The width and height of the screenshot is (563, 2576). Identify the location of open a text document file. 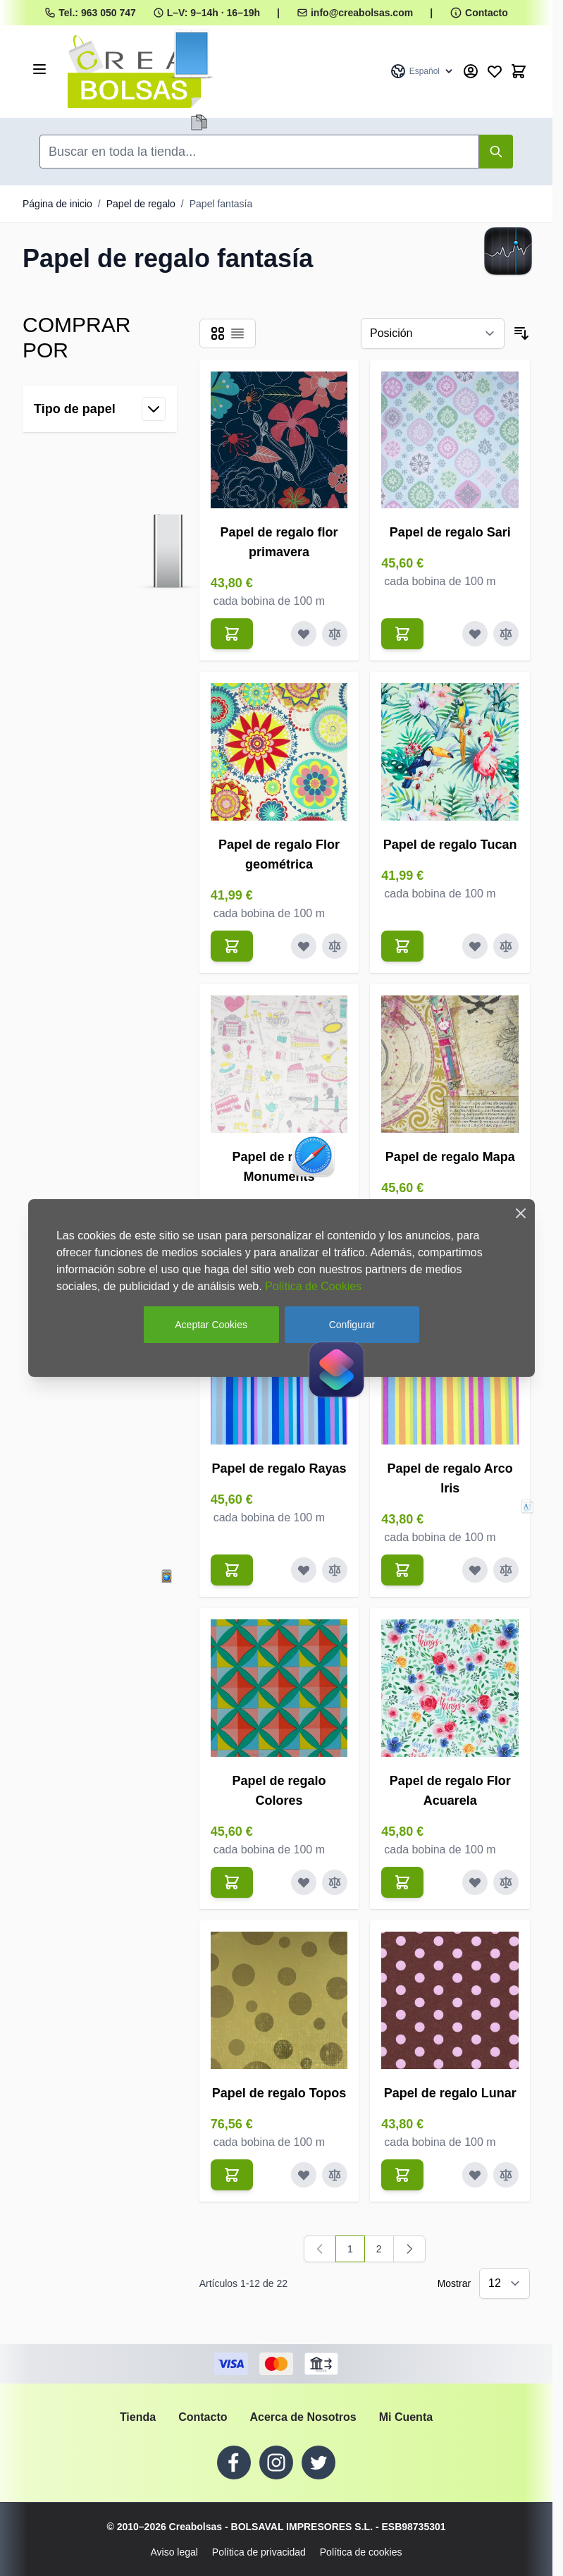
(527, 1506).